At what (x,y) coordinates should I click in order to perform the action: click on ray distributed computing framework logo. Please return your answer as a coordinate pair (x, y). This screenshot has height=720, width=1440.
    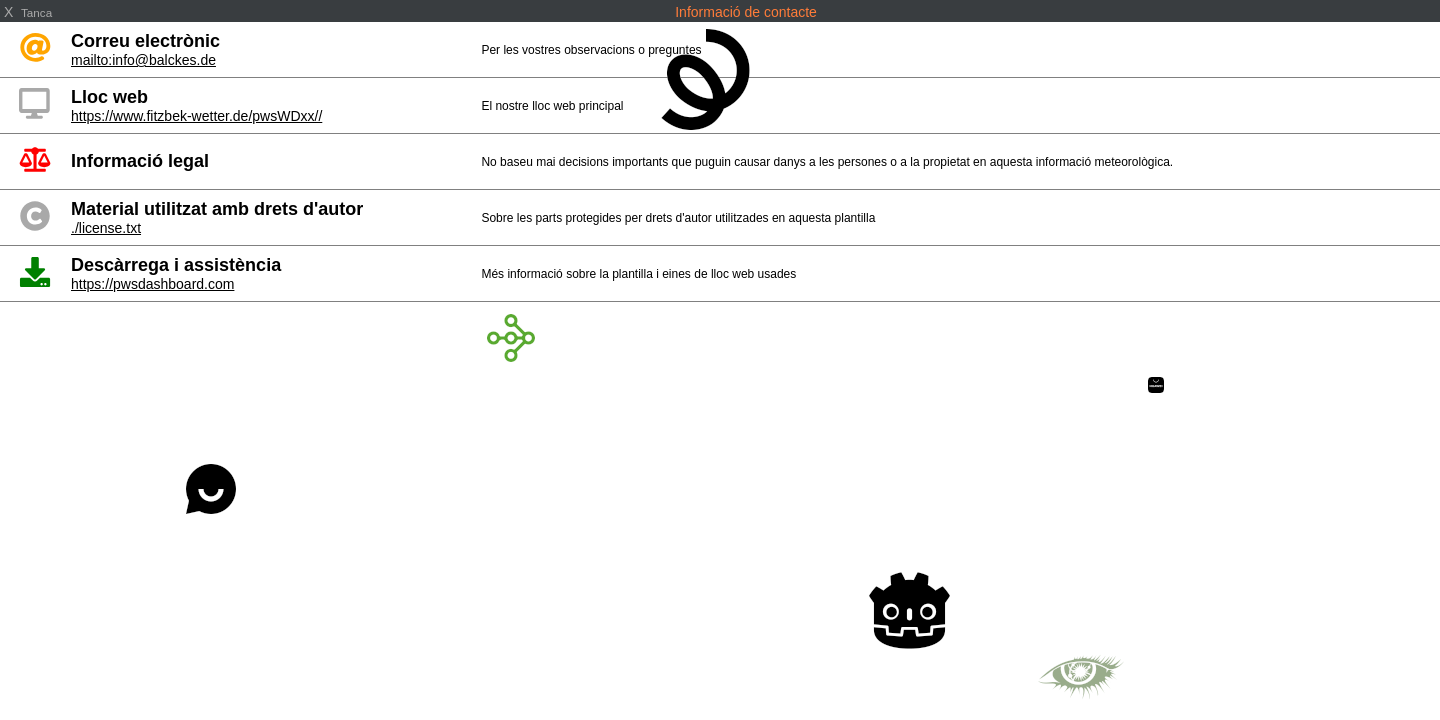
    Looking at the image, I should click on (511, 338).